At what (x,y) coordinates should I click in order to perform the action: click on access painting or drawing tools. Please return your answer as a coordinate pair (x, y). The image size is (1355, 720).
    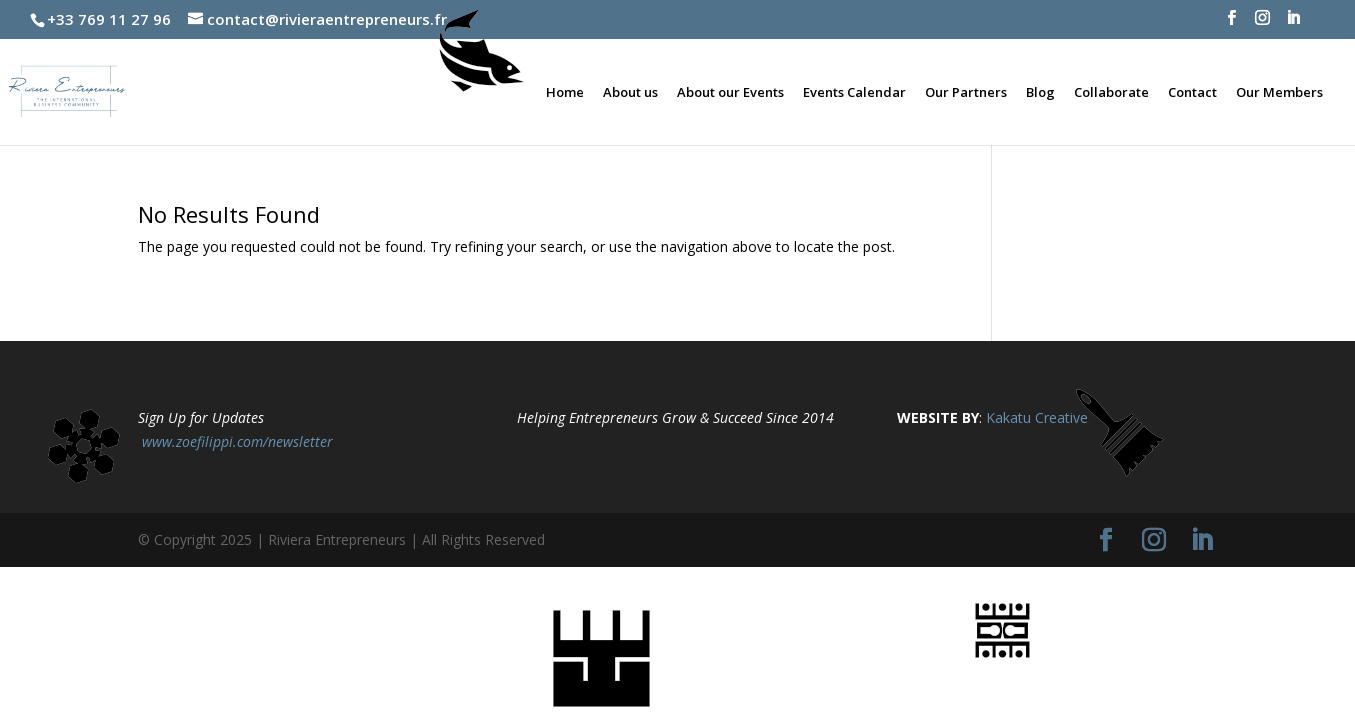
    Looking at the image, I should click on (1120, 433).